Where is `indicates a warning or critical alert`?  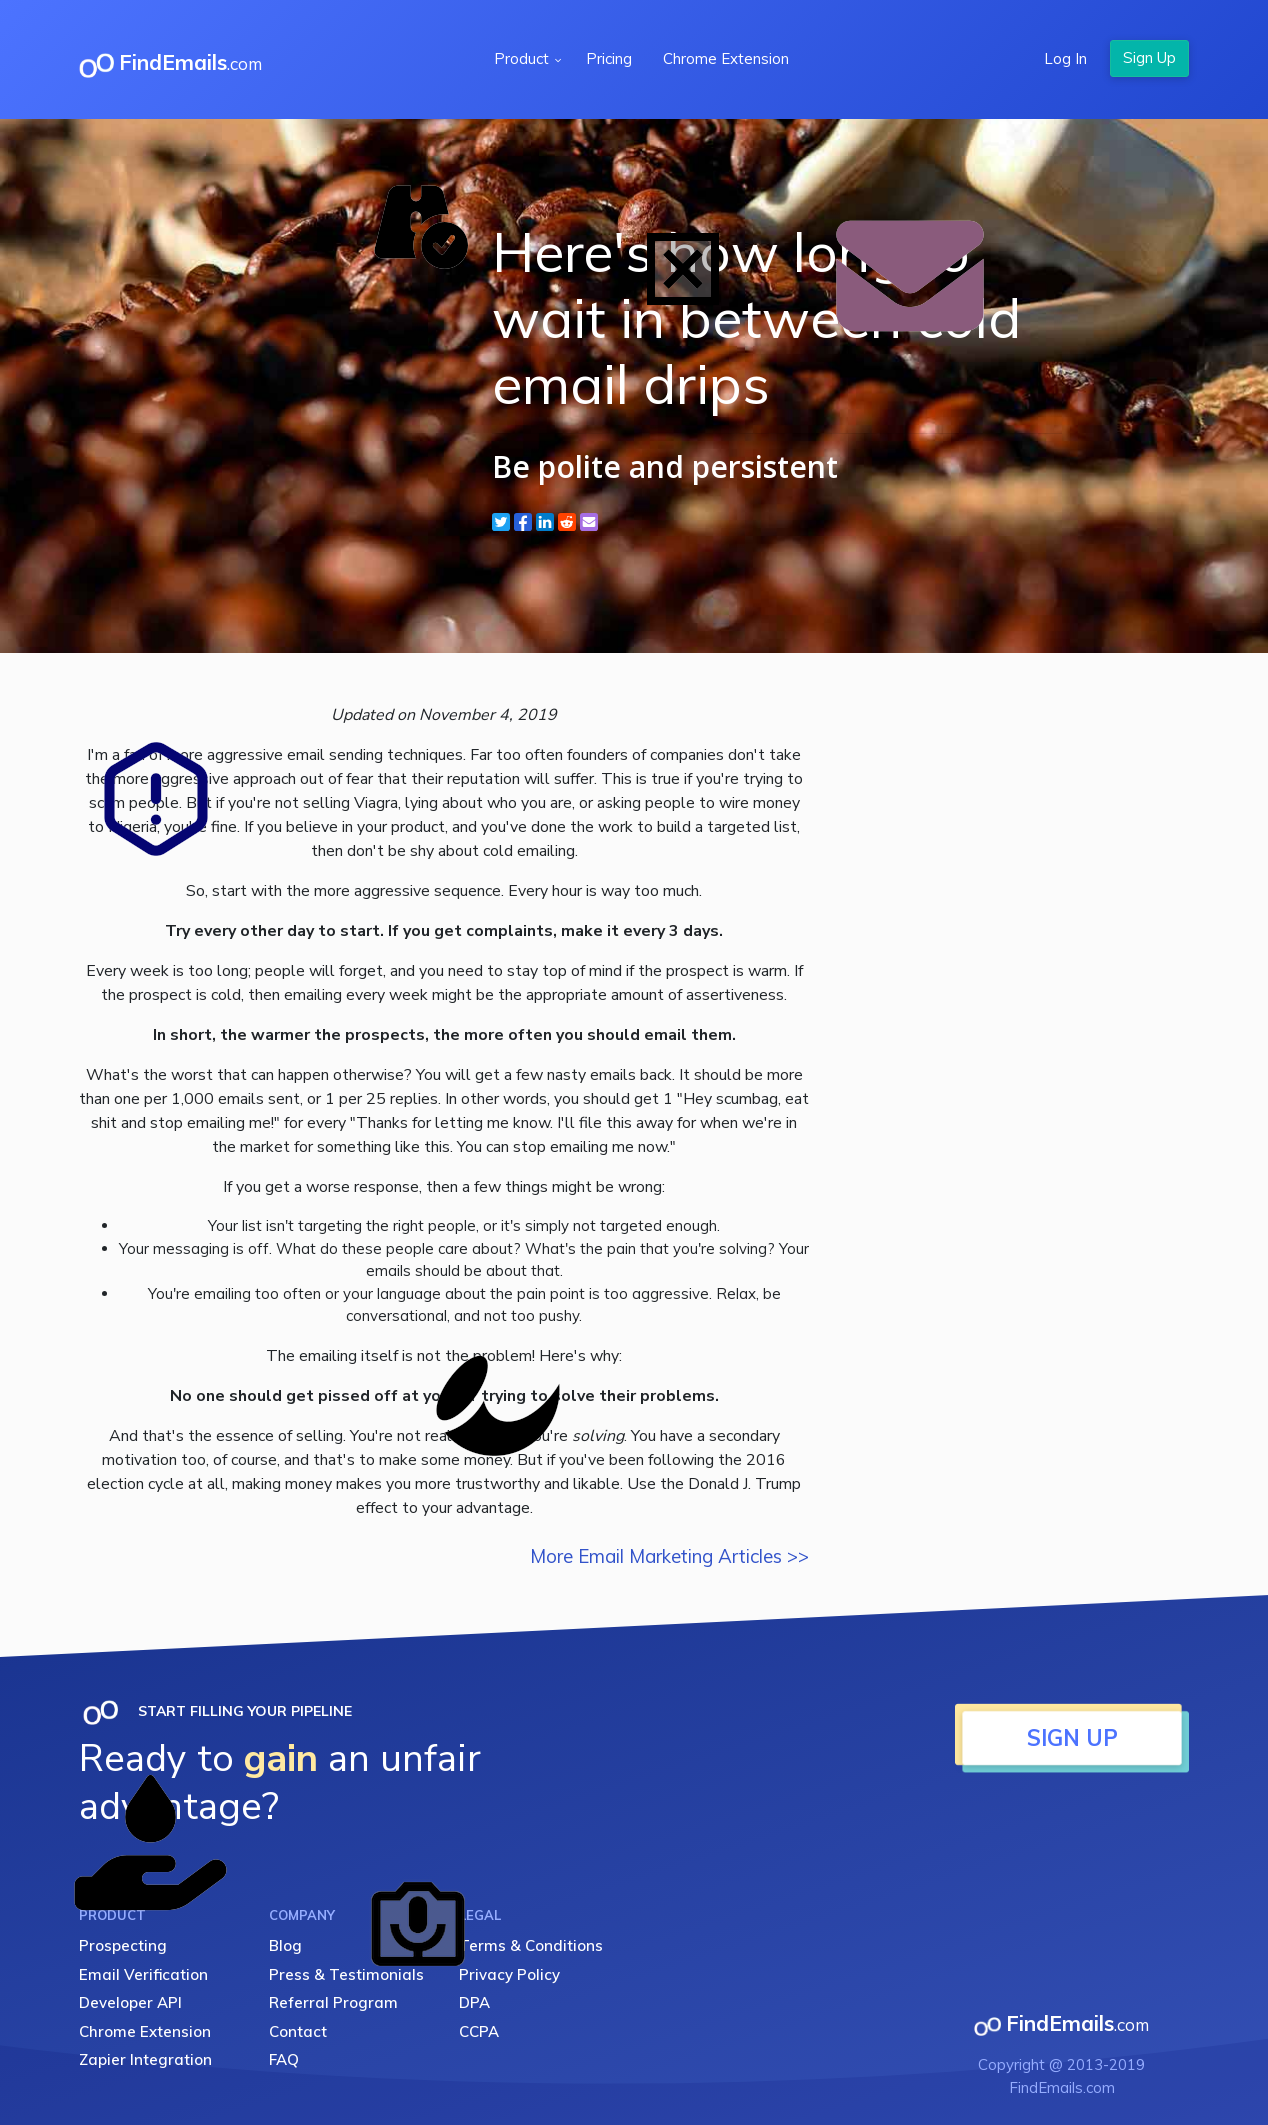 indicates a warning or critical alert is located at coordinates (156, 799).